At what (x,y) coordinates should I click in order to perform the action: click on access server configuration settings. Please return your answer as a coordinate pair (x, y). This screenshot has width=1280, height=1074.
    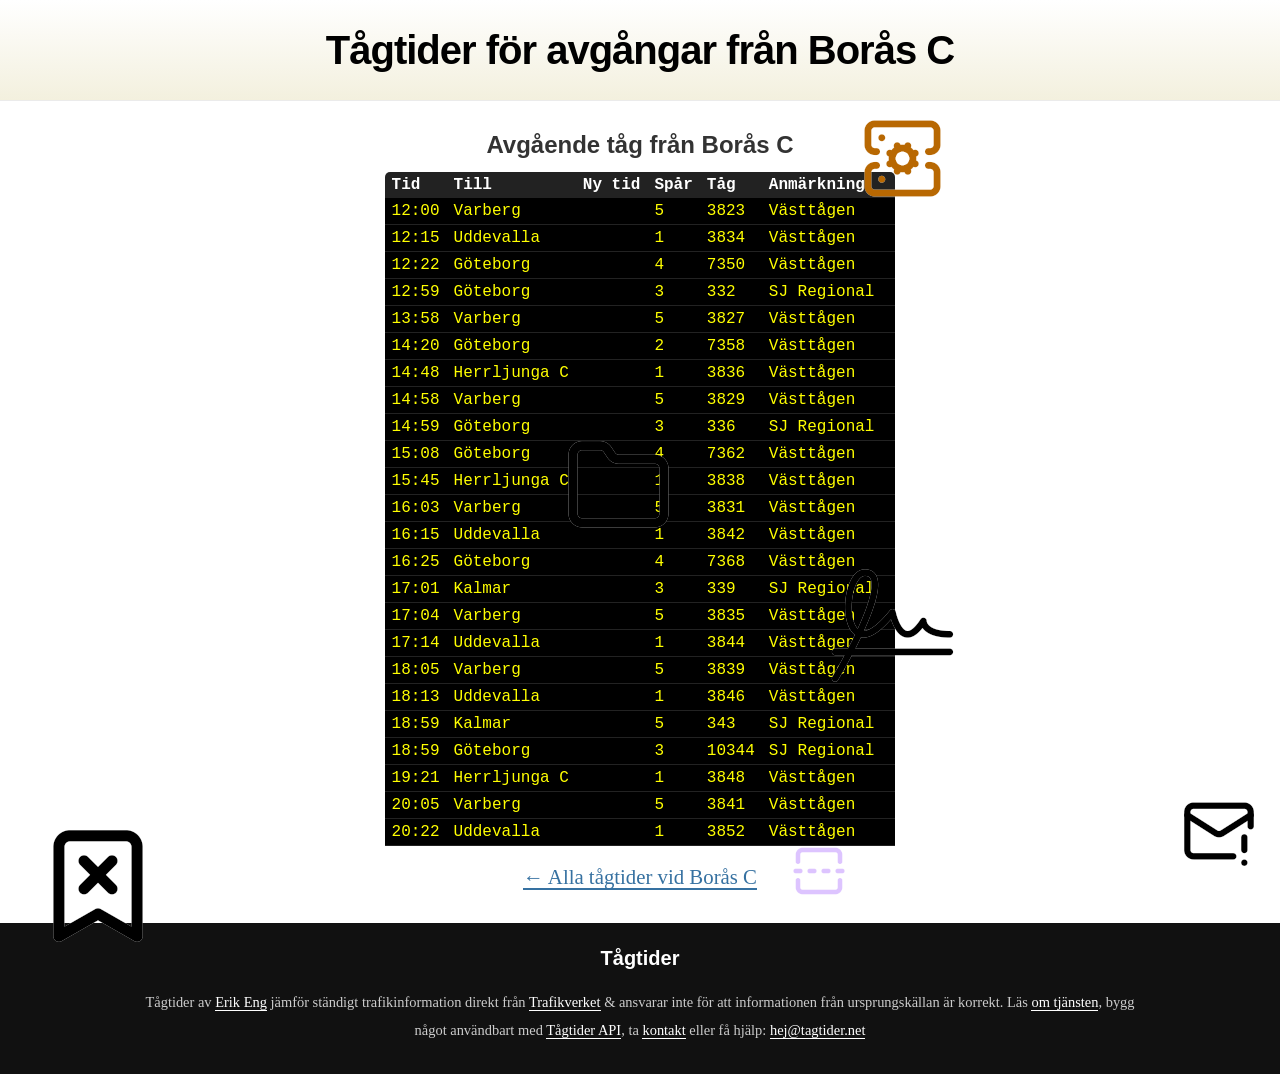
    Looking at the image, I should click on (902, 158).